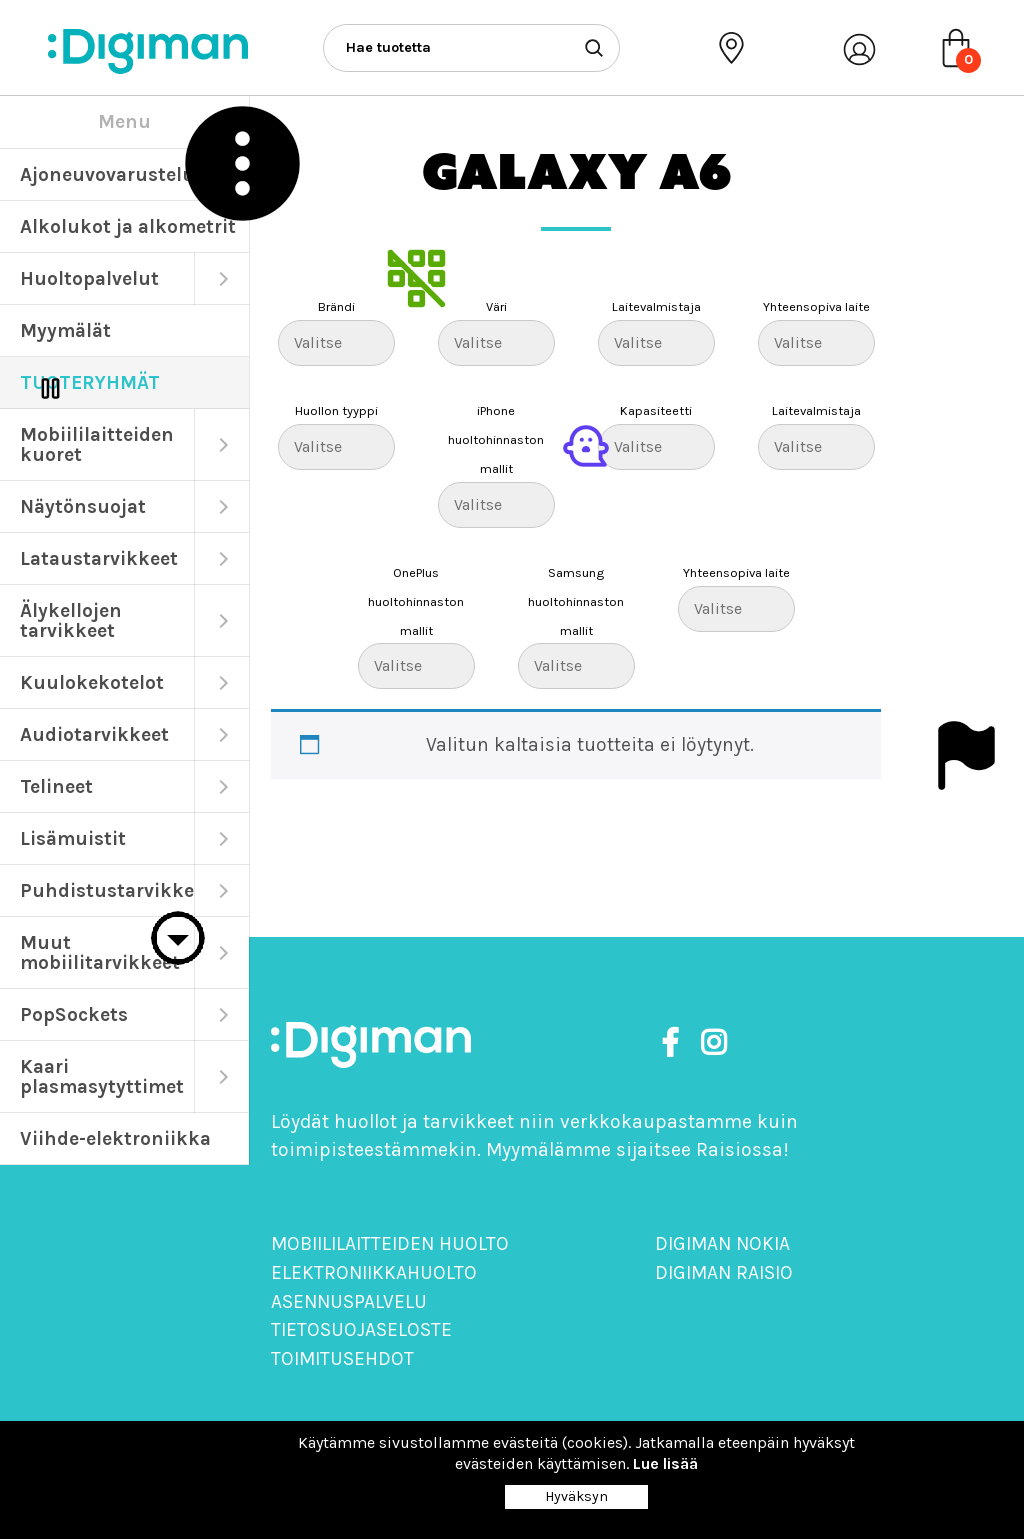 The image size is (1024, 1539). What do you see at coordinates (242, 163) in the screenshot?
I see `open more options menu` at bounding box center [242, 163].